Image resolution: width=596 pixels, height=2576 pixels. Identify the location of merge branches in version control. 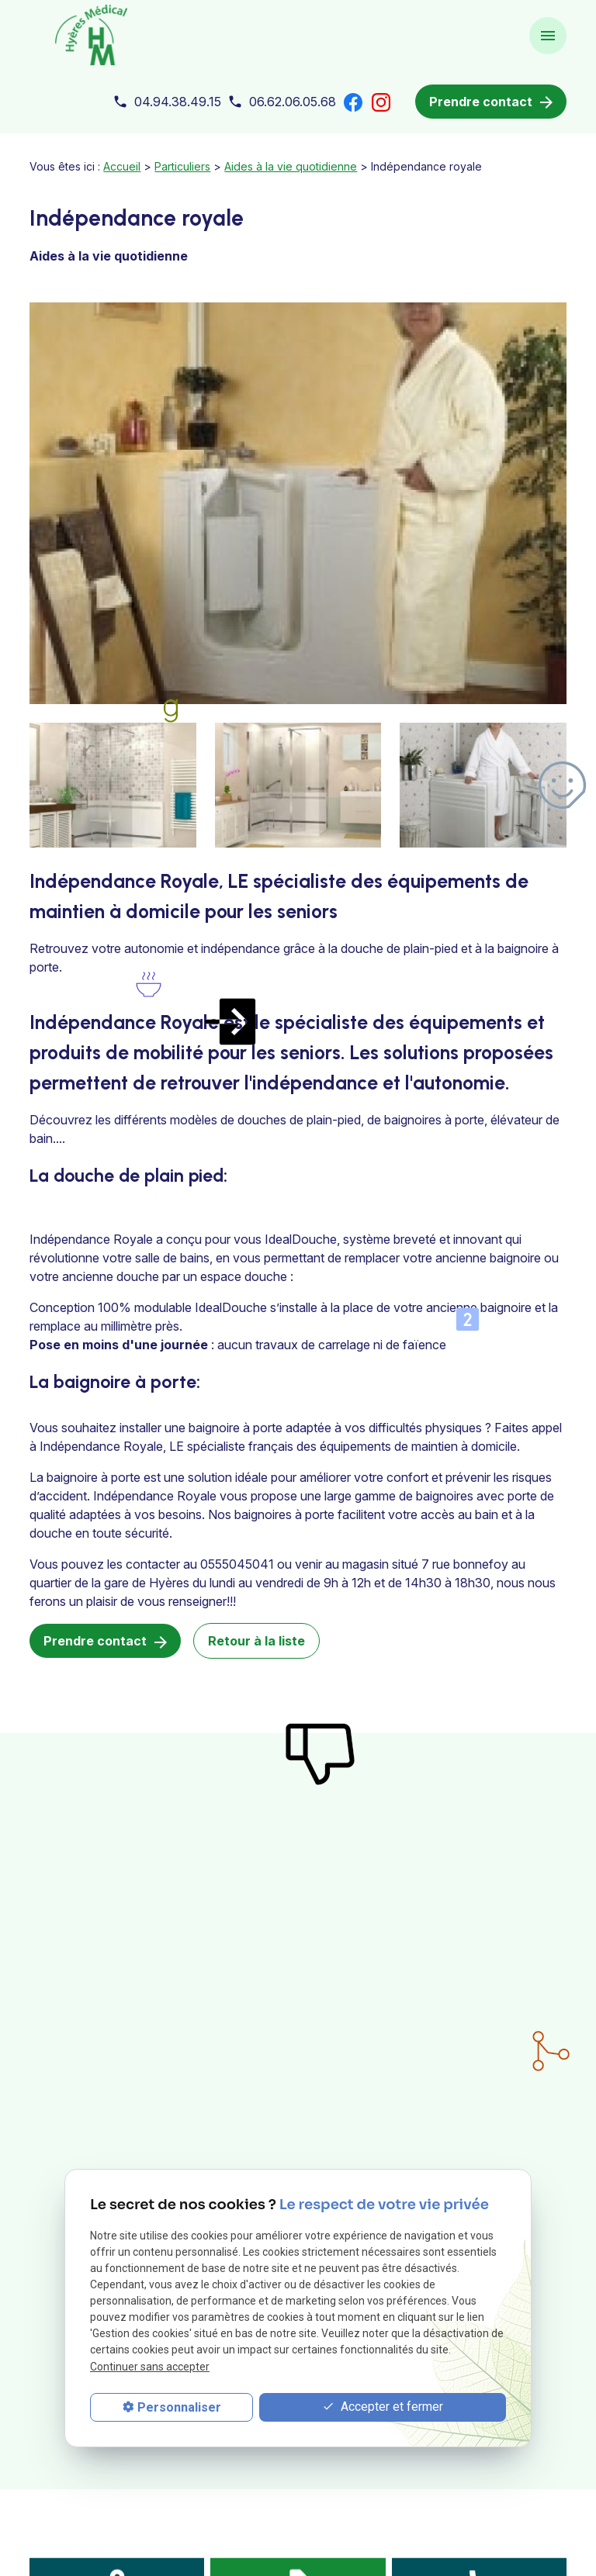
(548, 2051).